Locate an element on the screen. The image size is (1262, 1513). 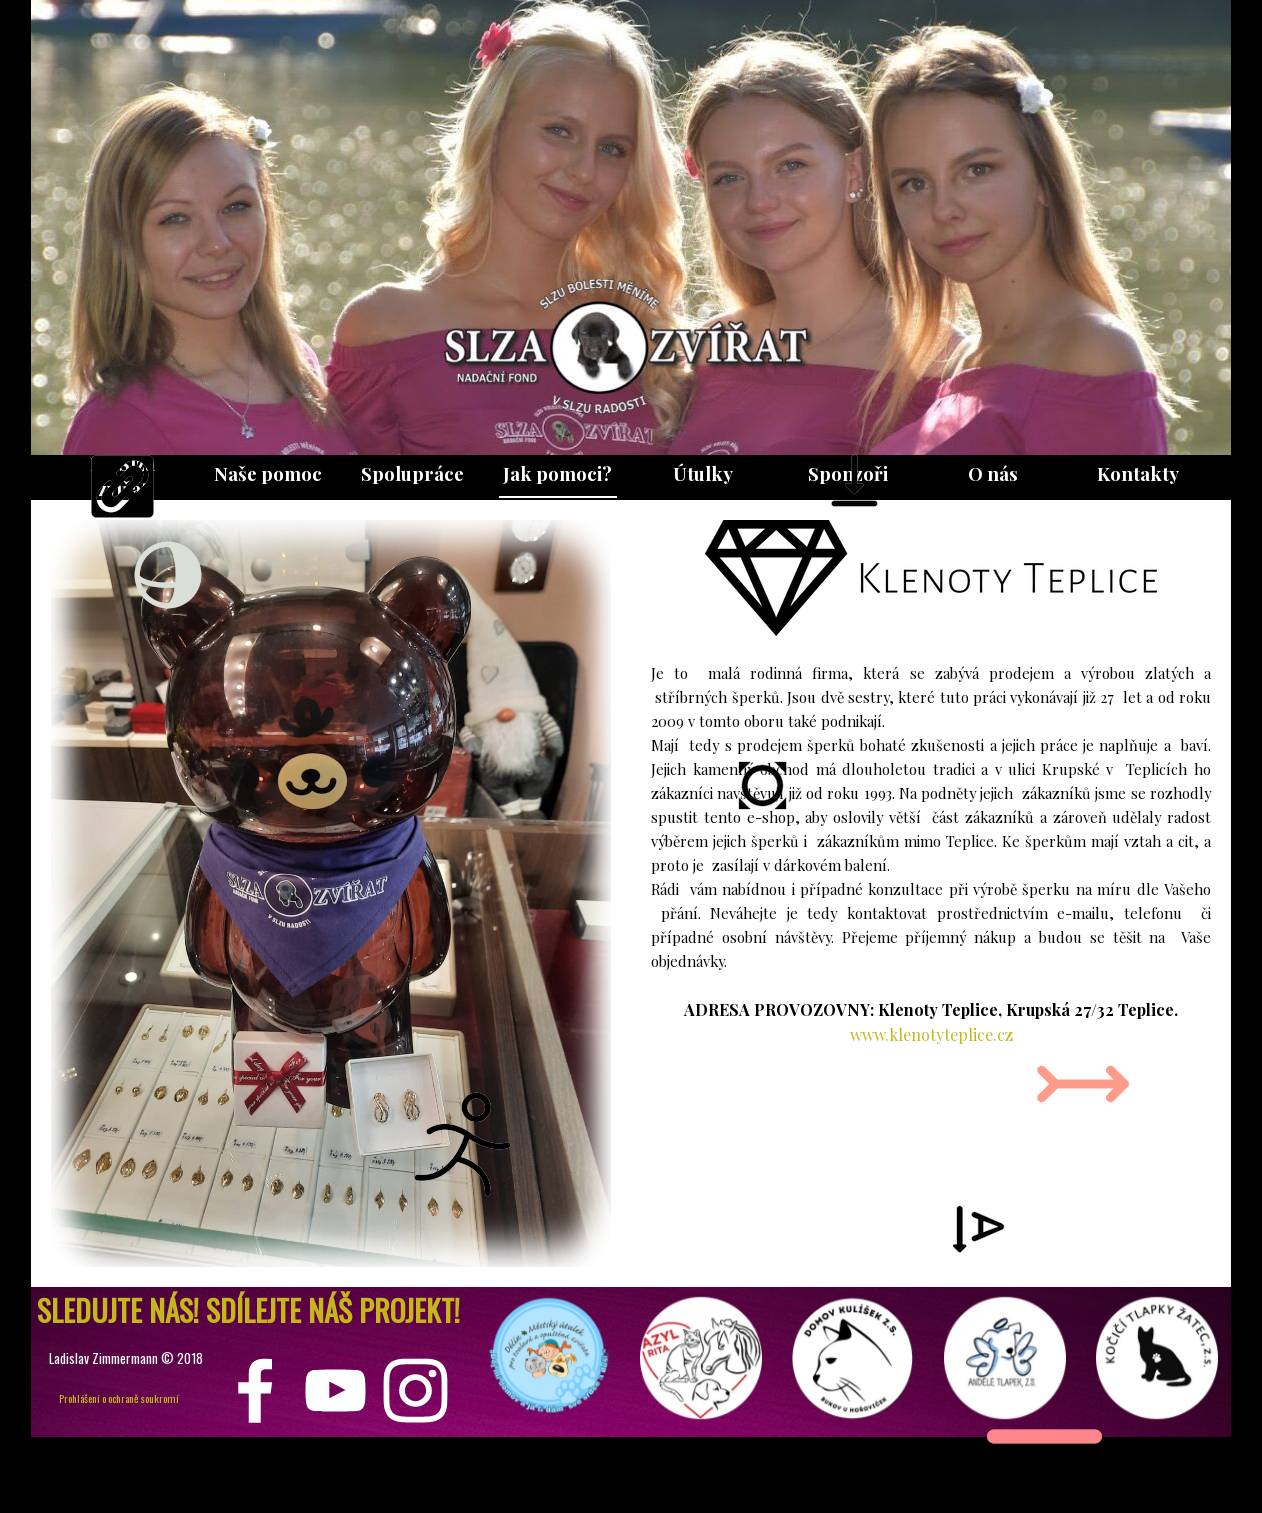
continue to the next step is located at coordinates (1083, 1084).